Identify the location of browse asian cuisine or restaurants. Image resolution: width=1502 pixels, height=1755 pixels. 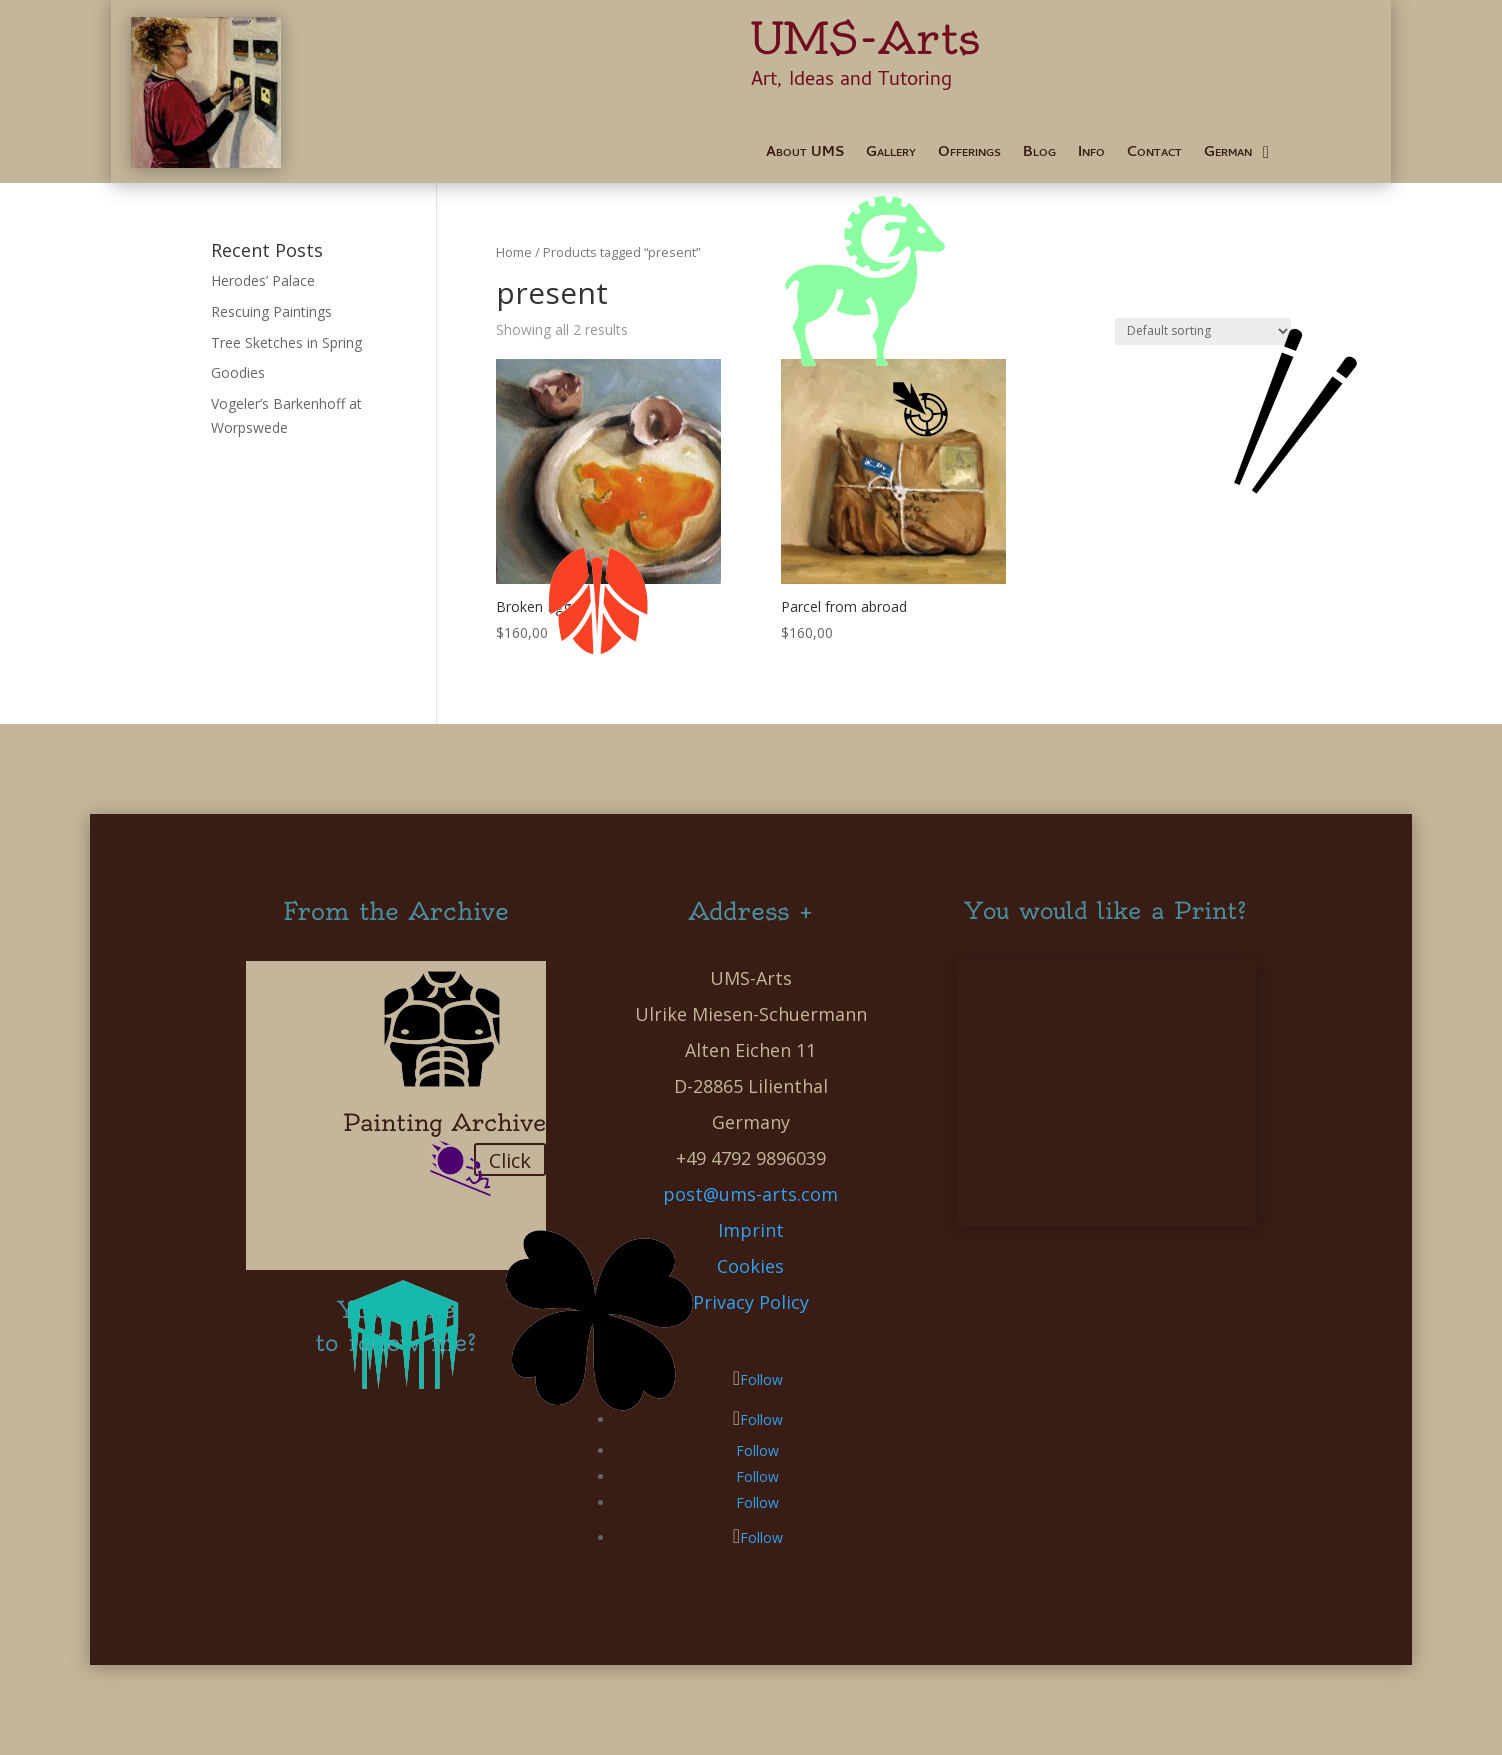
(1295, 412).